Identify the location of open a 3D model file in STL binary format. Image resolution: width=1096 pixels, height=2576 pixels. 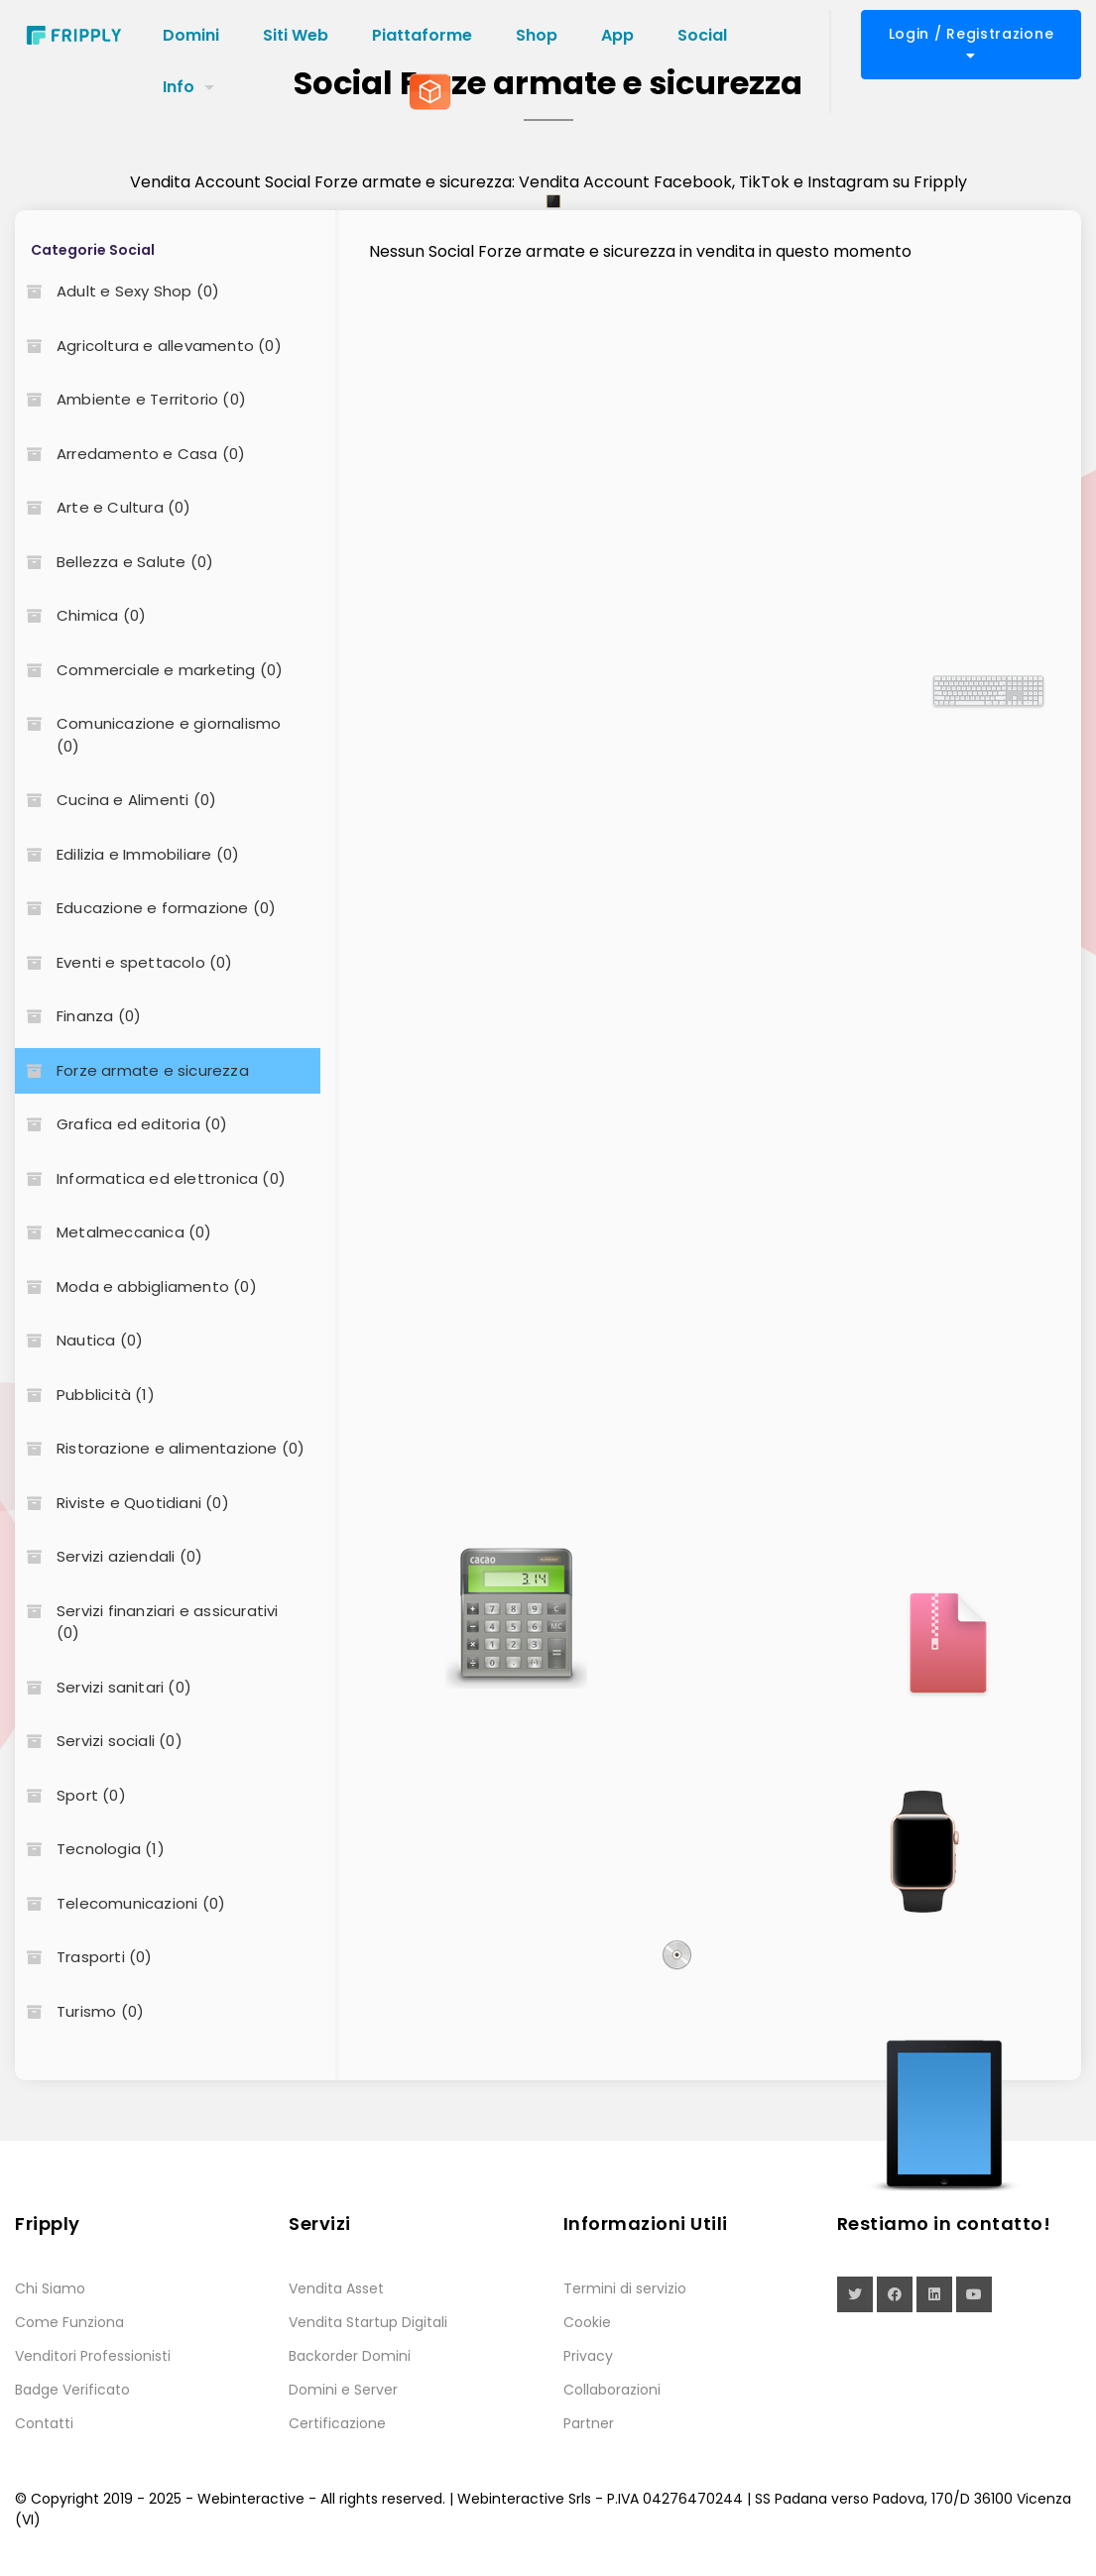
(429, 90).